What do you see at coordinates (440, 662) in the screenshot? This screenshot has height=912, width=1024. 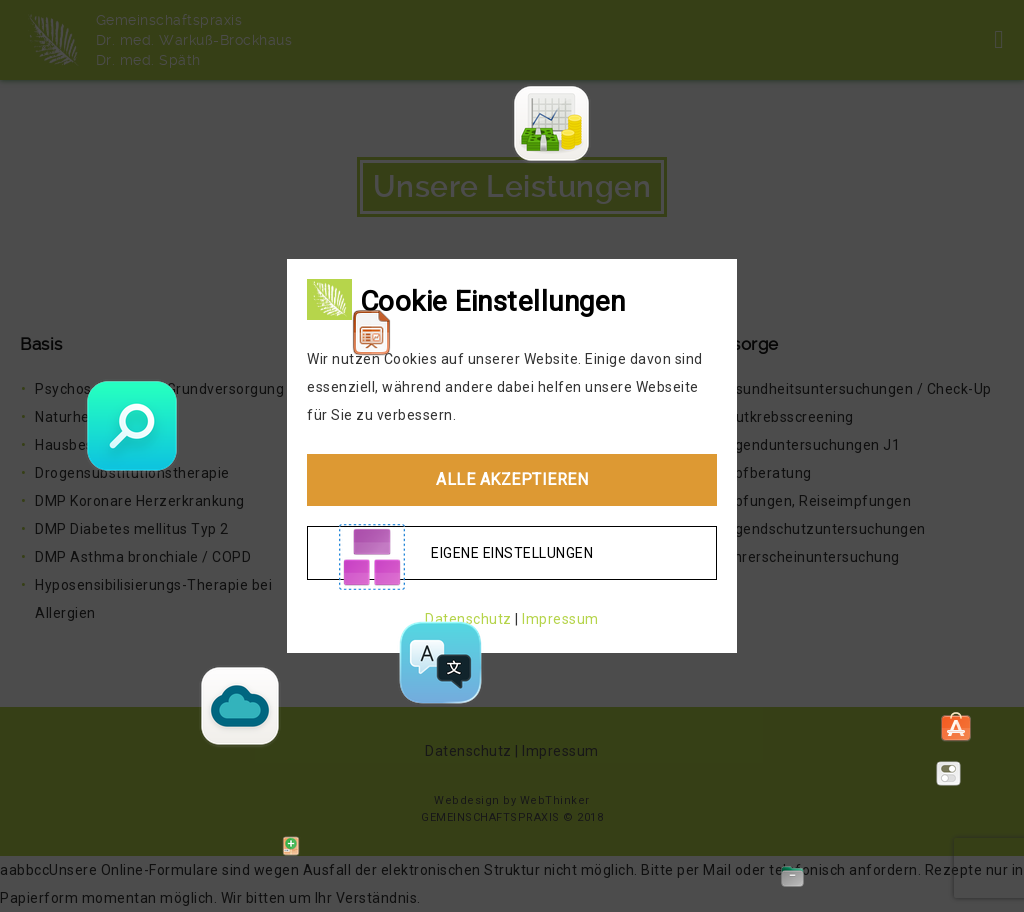 I see `open the translation app` at bounding box center [440, 662].